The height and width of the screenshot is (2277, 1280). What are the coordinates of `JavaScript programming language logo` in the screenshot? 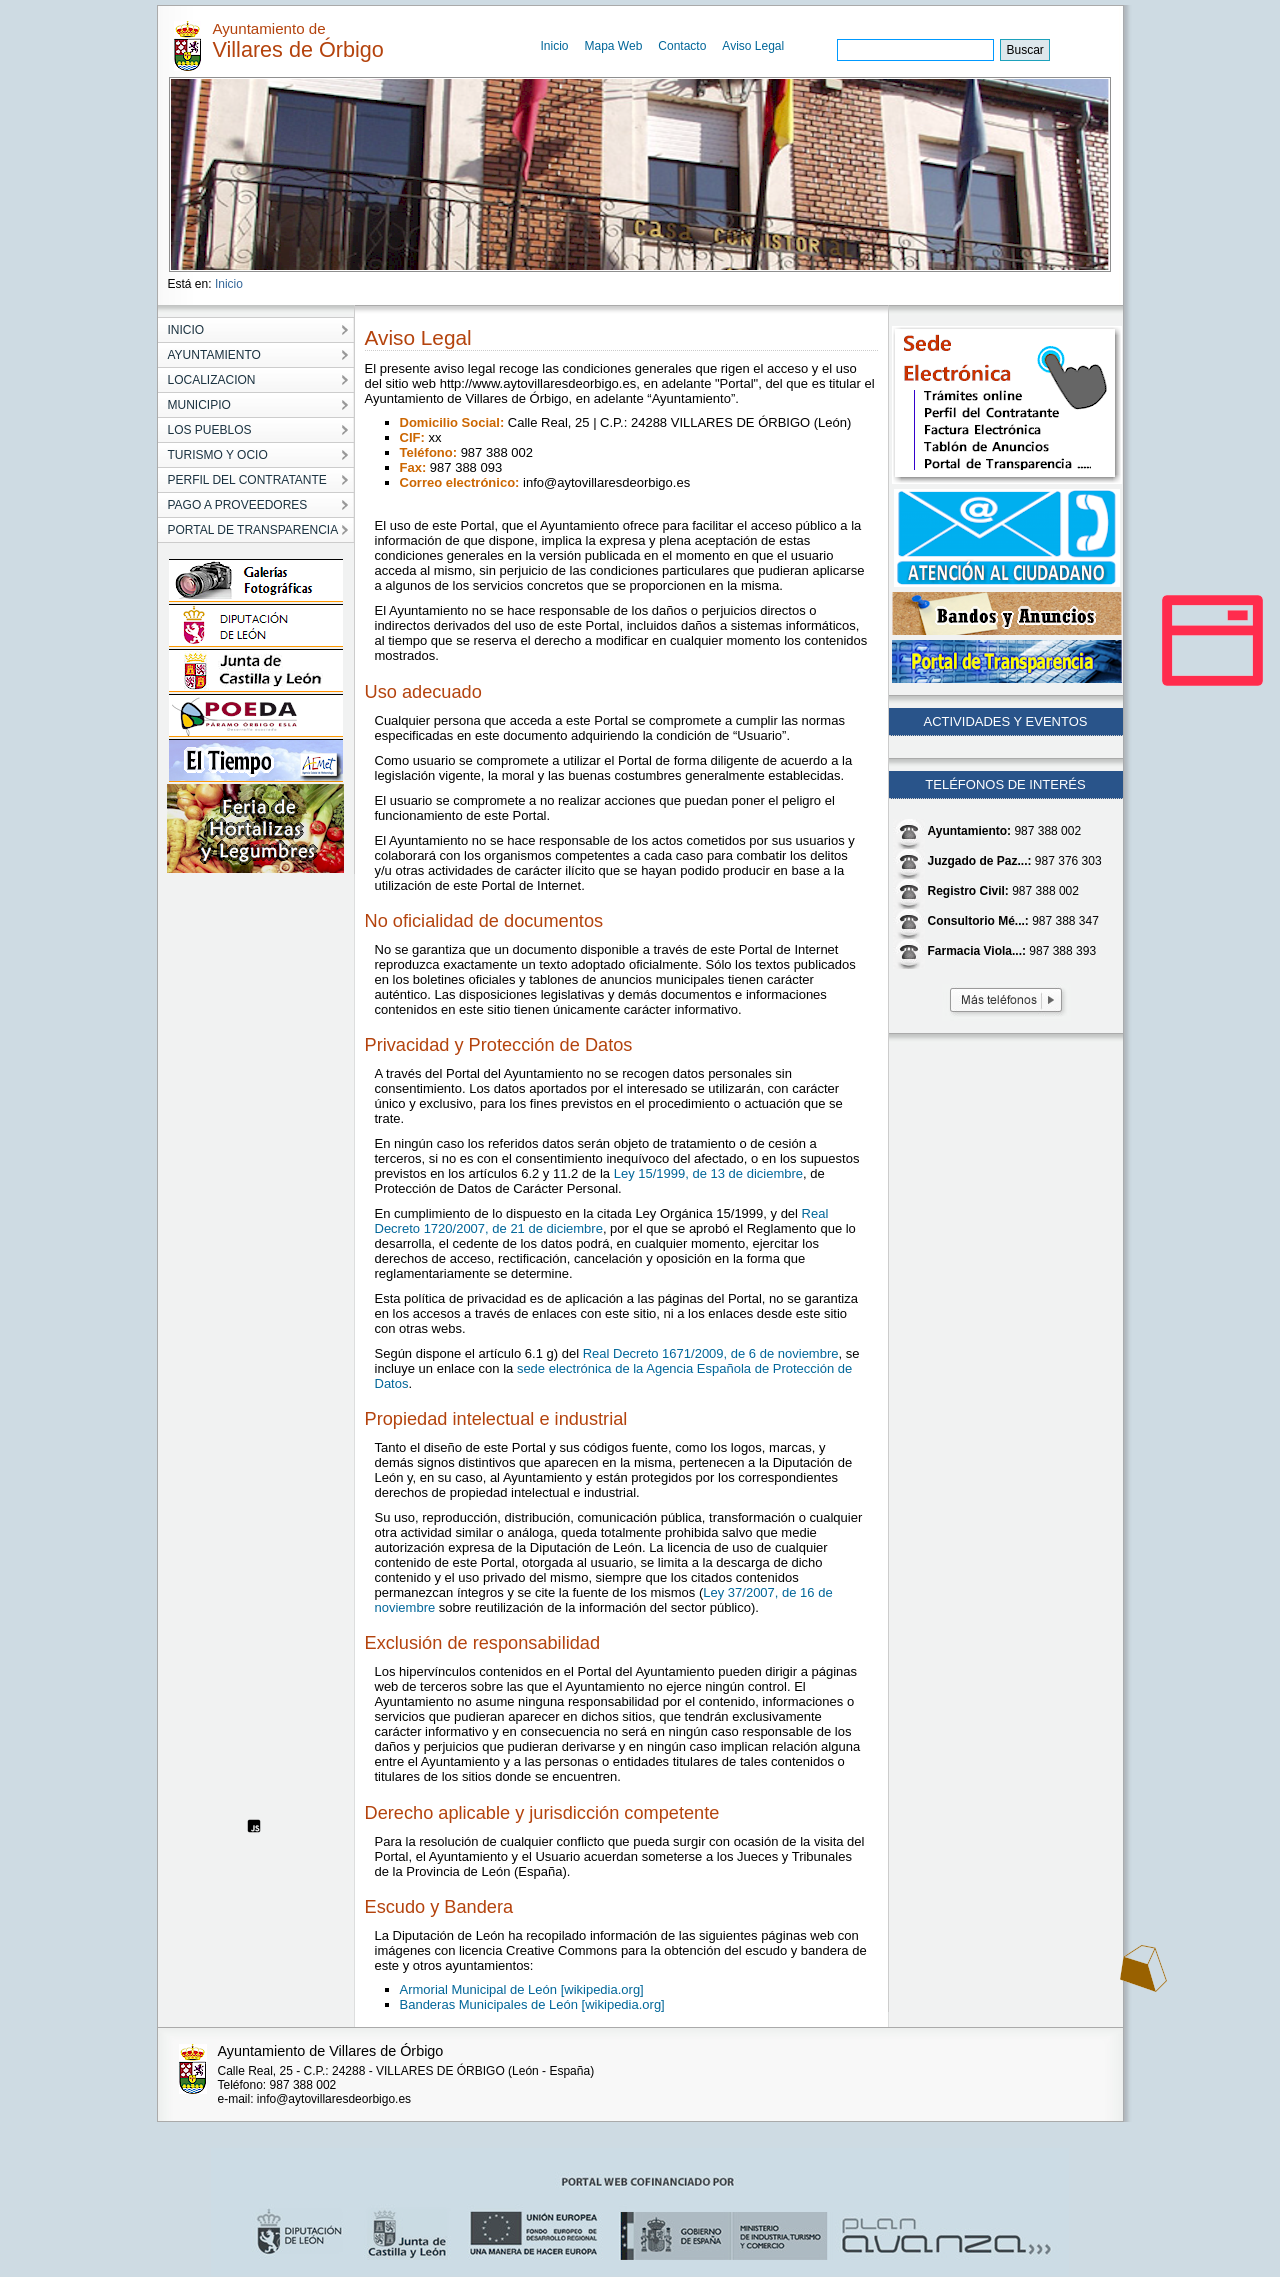 It's located at (254, 1826).